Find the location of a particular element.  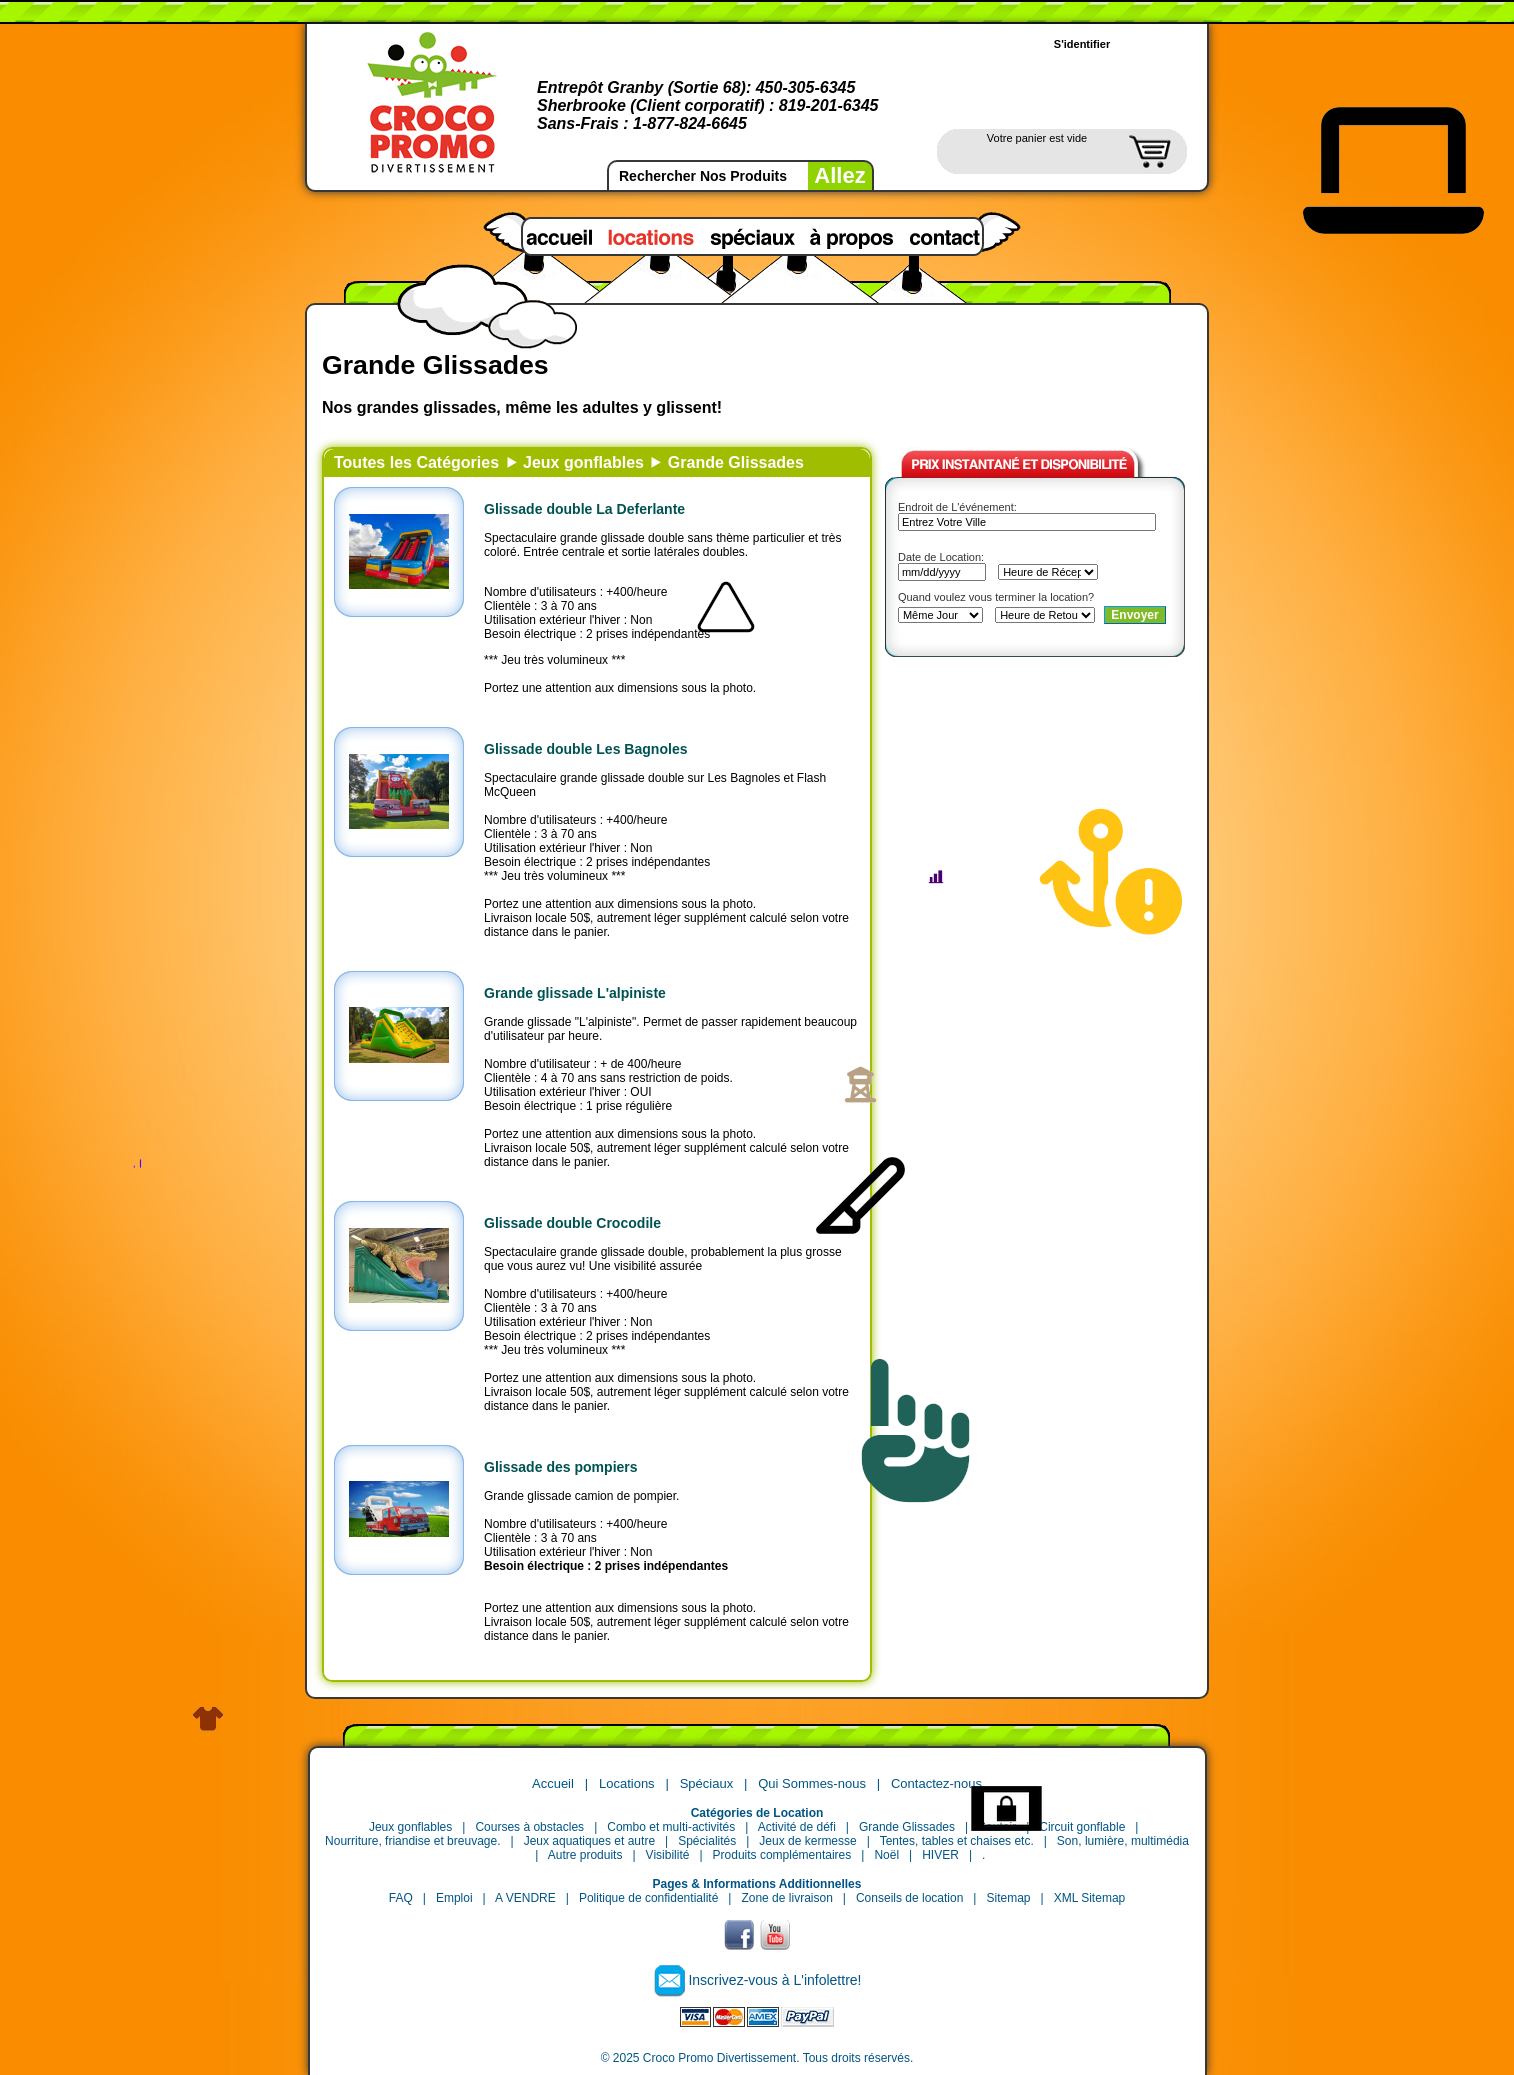

slice or cut selected content is located at coordinates (860, 1197).